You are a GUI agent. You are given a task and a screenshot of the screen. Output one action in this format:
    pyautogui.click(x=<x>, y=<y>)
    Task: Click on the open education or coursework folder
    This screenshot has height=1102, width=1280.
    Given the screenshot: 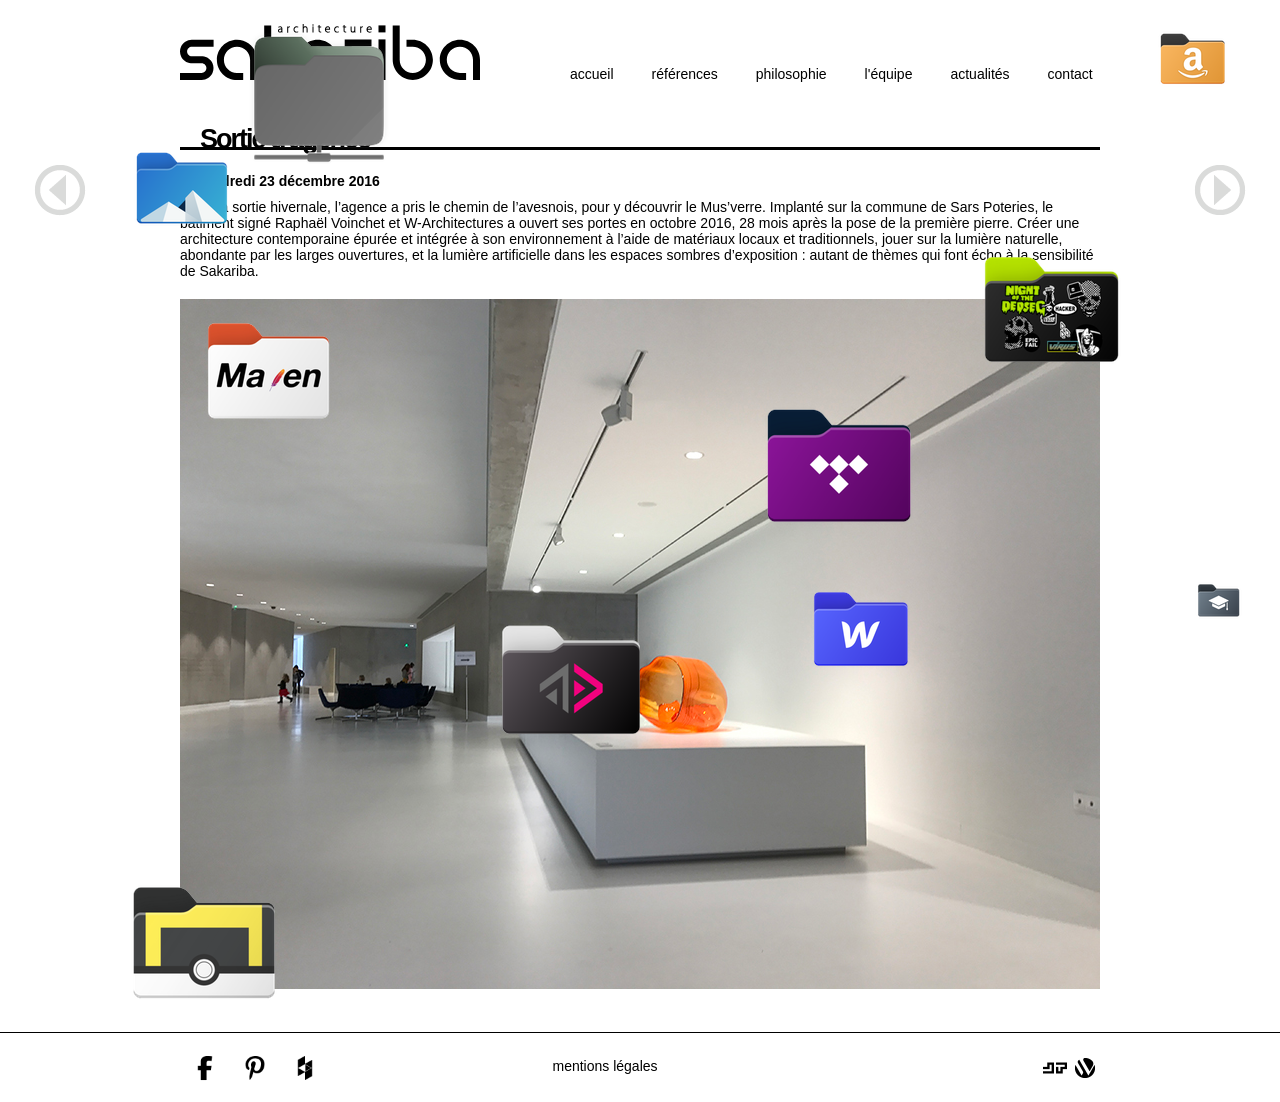 What is the action you would take?
    pyautogui.click(x=1218, y=601)
    